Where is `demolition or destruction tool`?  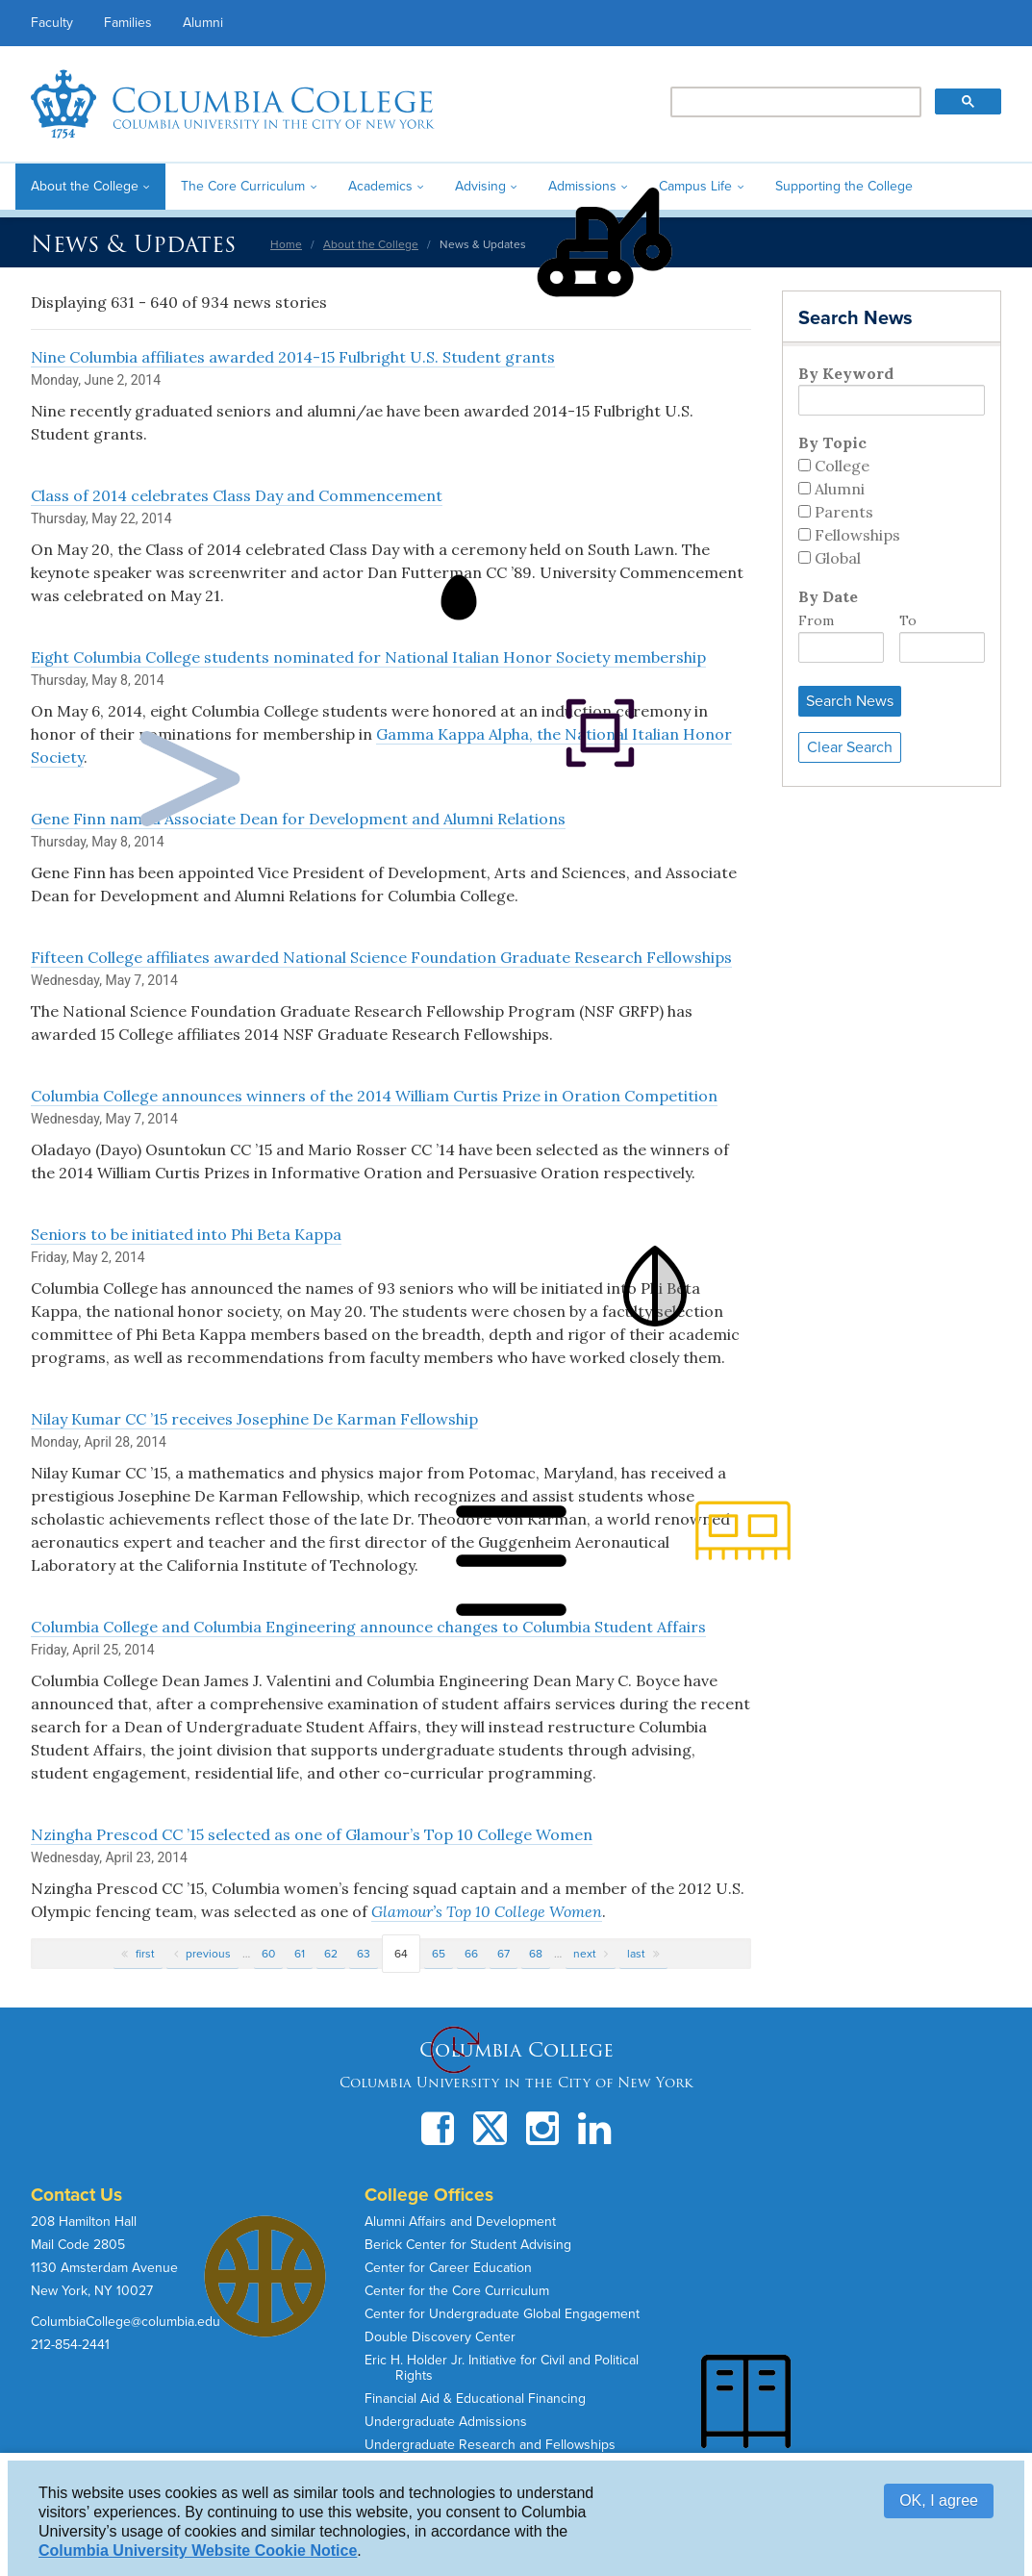 demolition or destruction tool is located at coordinates (608, 245).